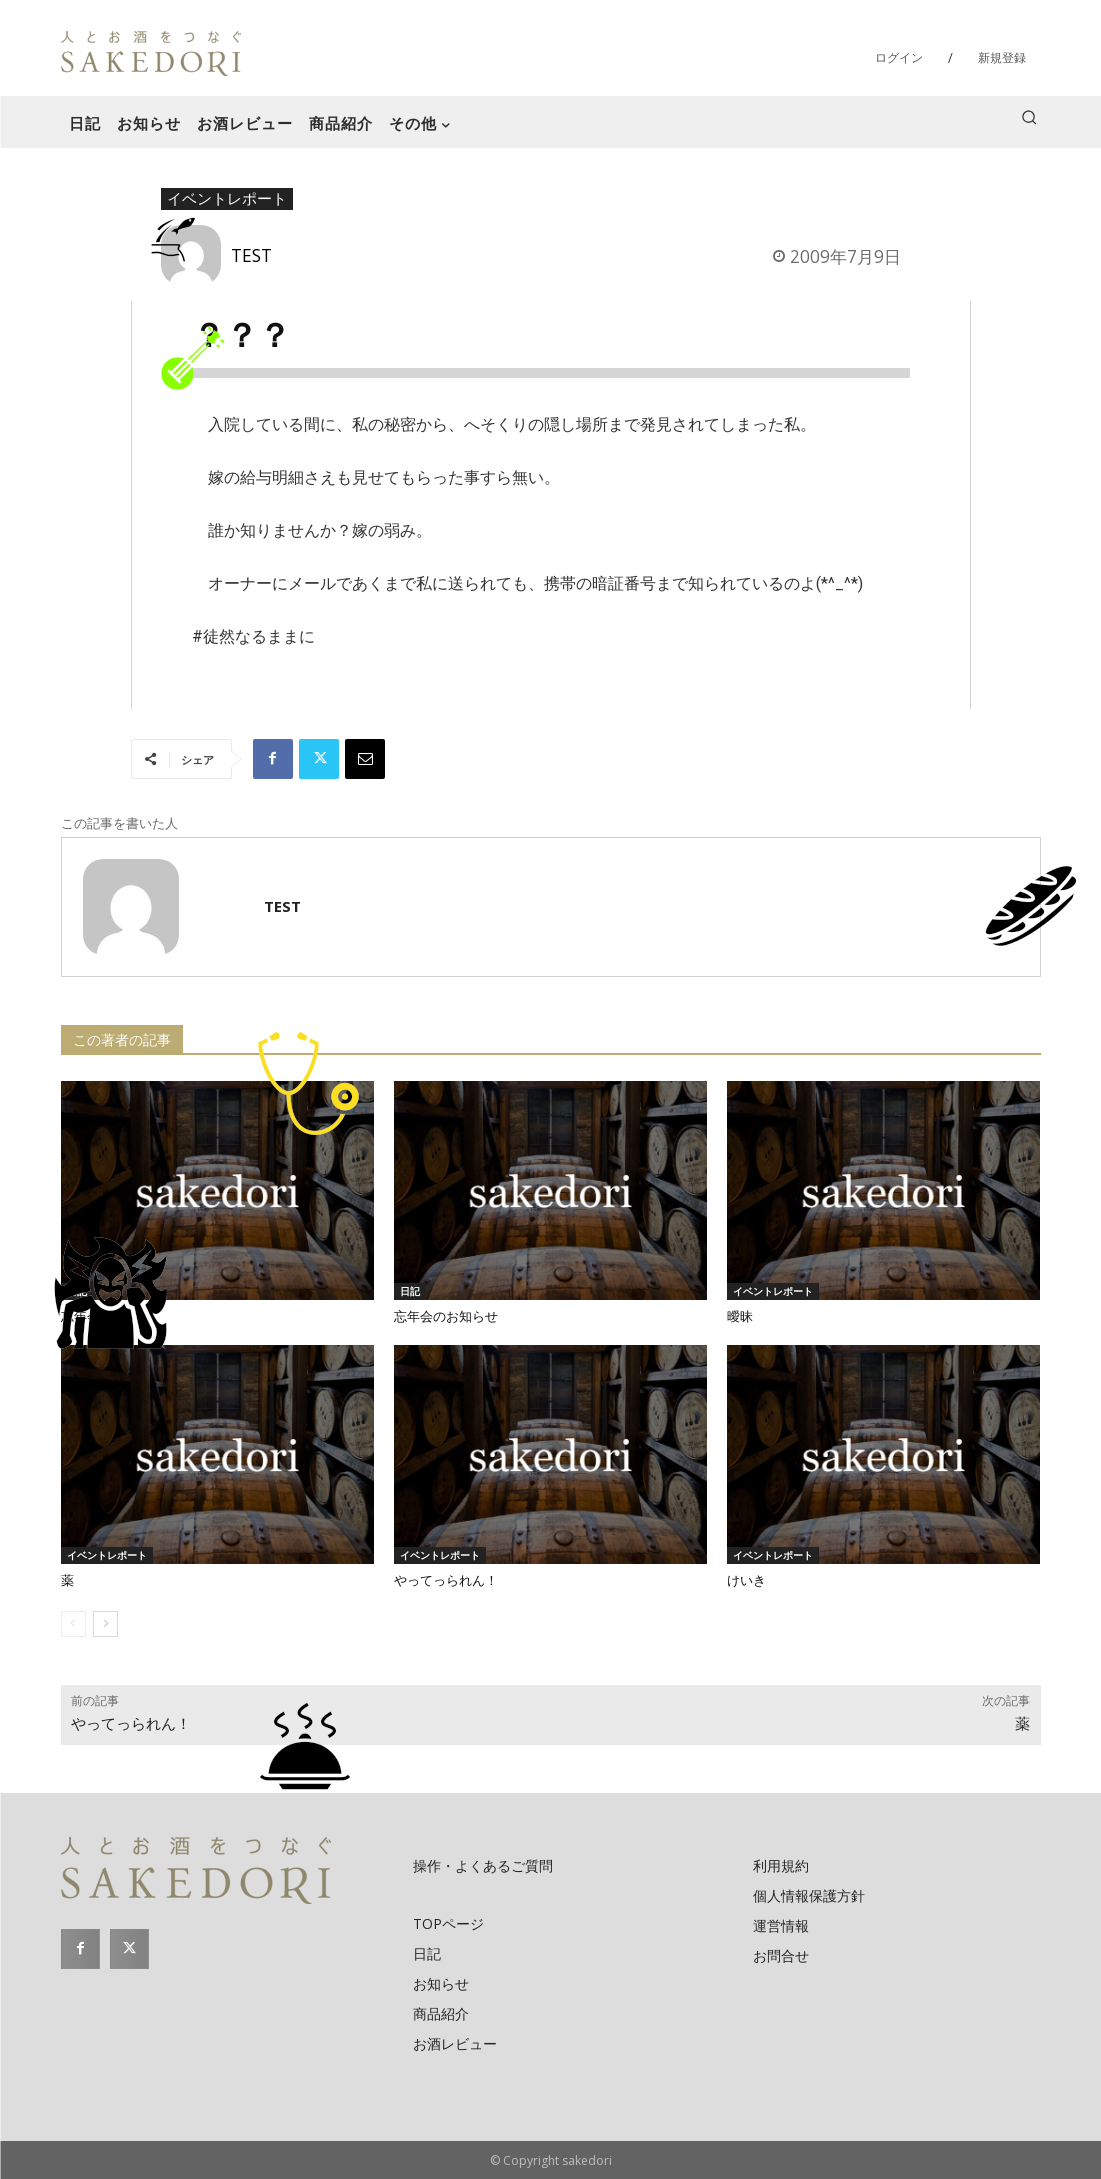  I want to click on access banjo or folk music content, so click(193, 358).